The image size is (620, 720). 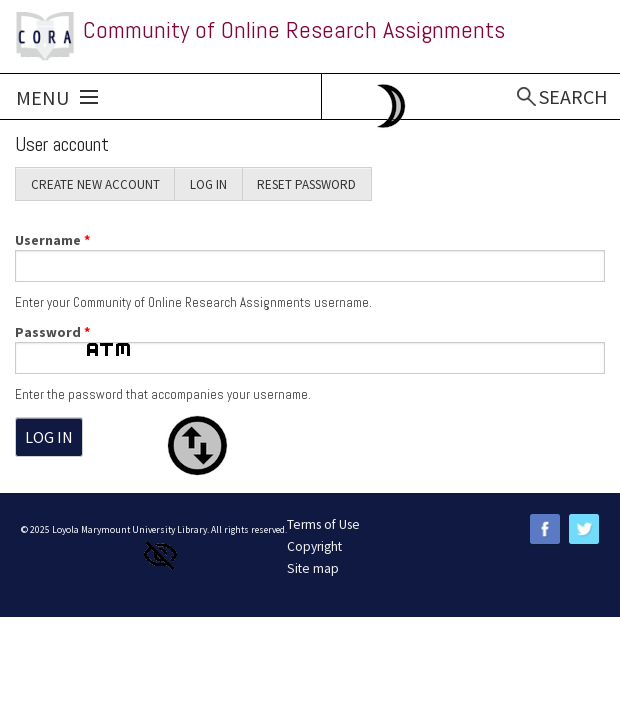 What do you see at coordinates (108, 349) in the screenshot?
I see `locate nearby ATM machines` at bounding box center [108, 349].